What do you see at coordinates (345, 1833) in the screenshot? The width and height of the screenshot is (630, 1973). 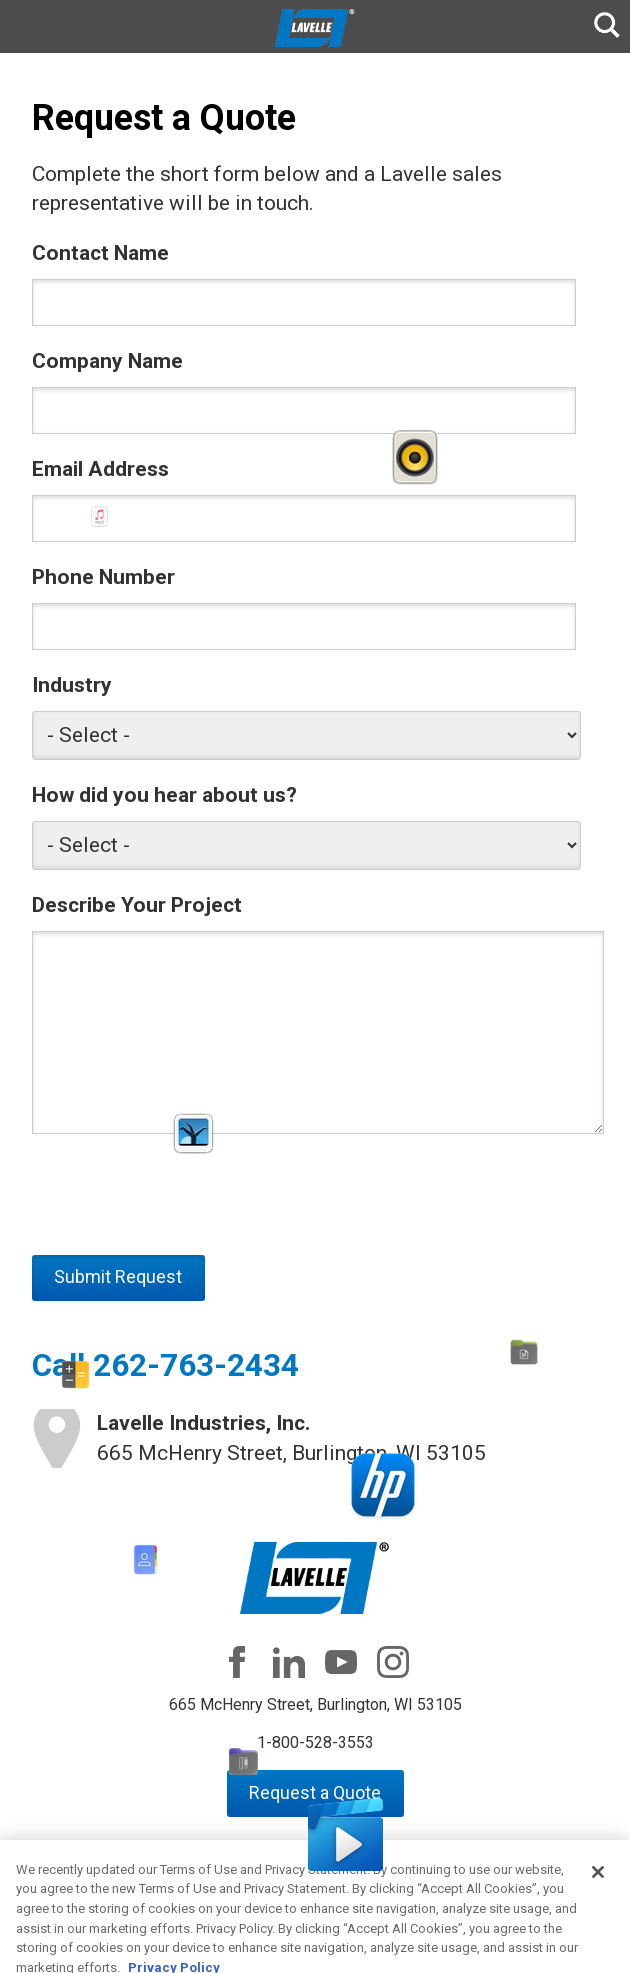 I see `open the movies app` at bounding box center [345, 1833].